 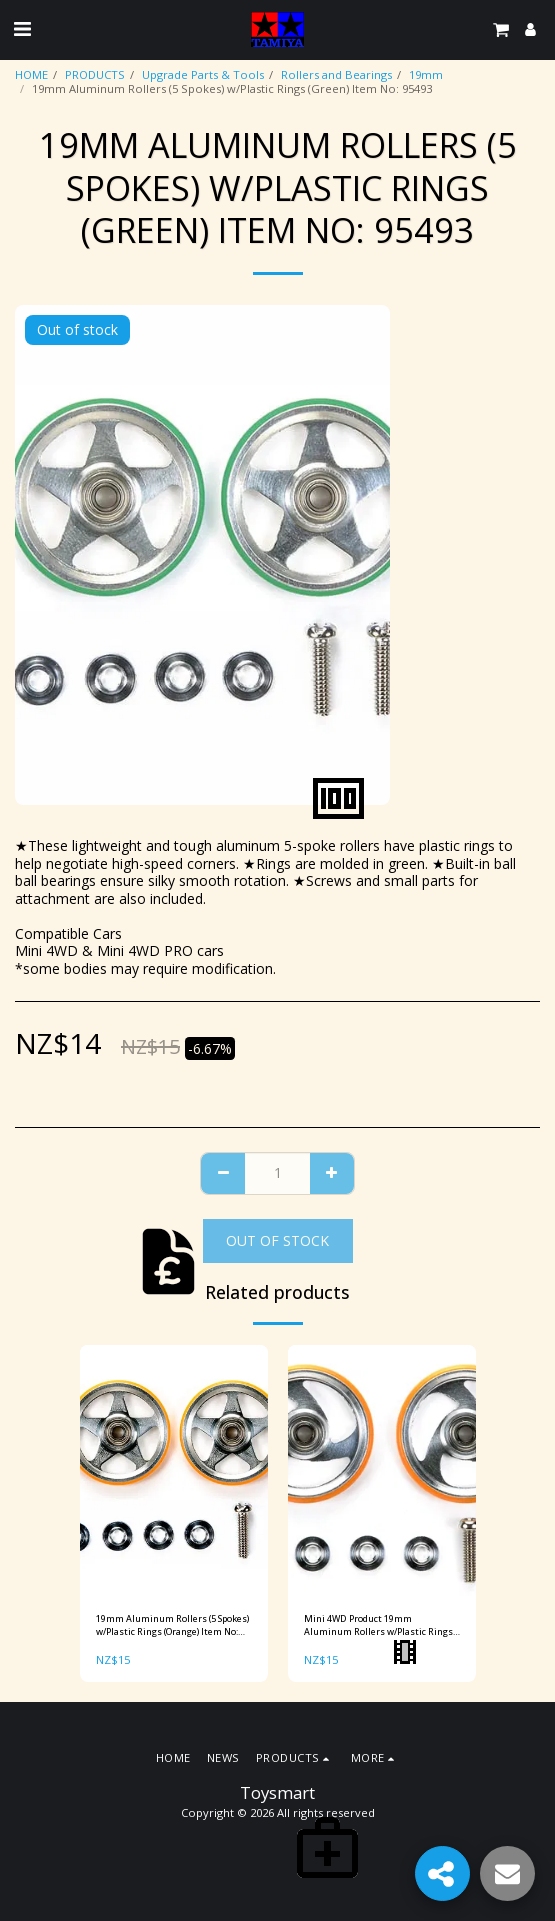 What do you see at coordinates (327, 1847) in the screenshot?
I see `access medical or health services` at bounding box center [327, 1847].